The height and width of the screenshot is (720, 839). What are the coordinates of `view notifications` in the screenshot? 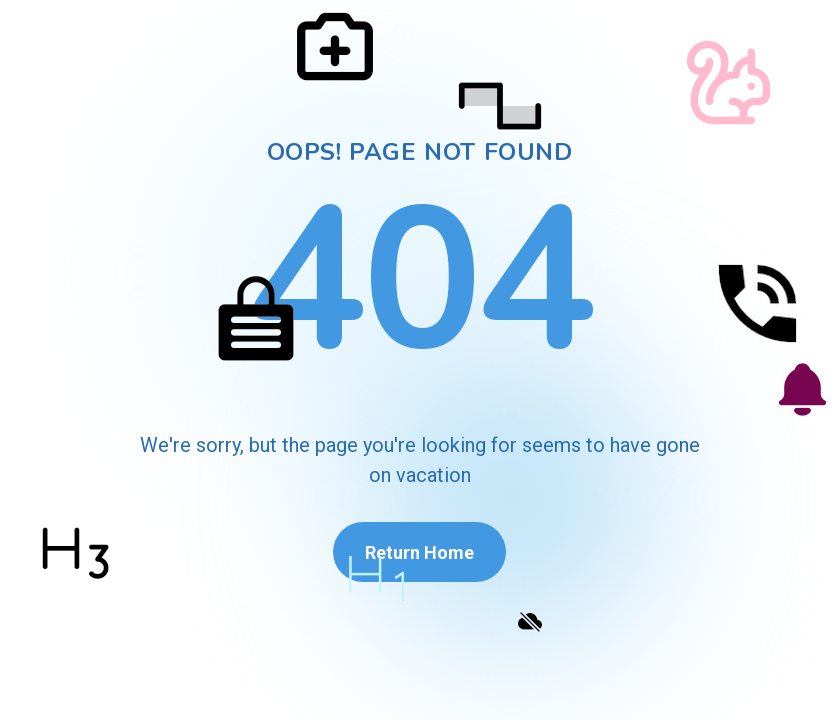 It's located at (802, 389).